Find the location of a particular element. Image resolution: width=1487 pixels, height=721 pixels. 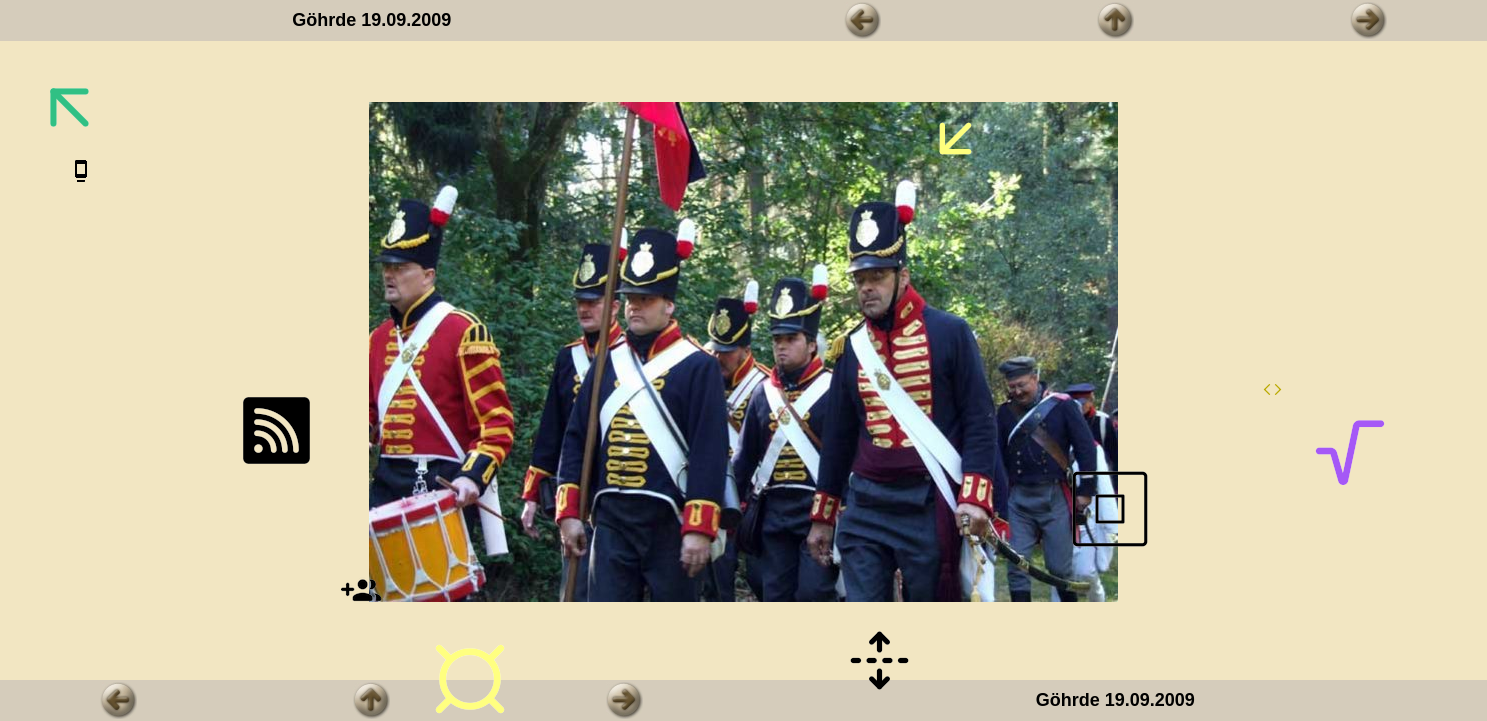

navigate to the bottom-left corner is located at coordinates (955, 138).